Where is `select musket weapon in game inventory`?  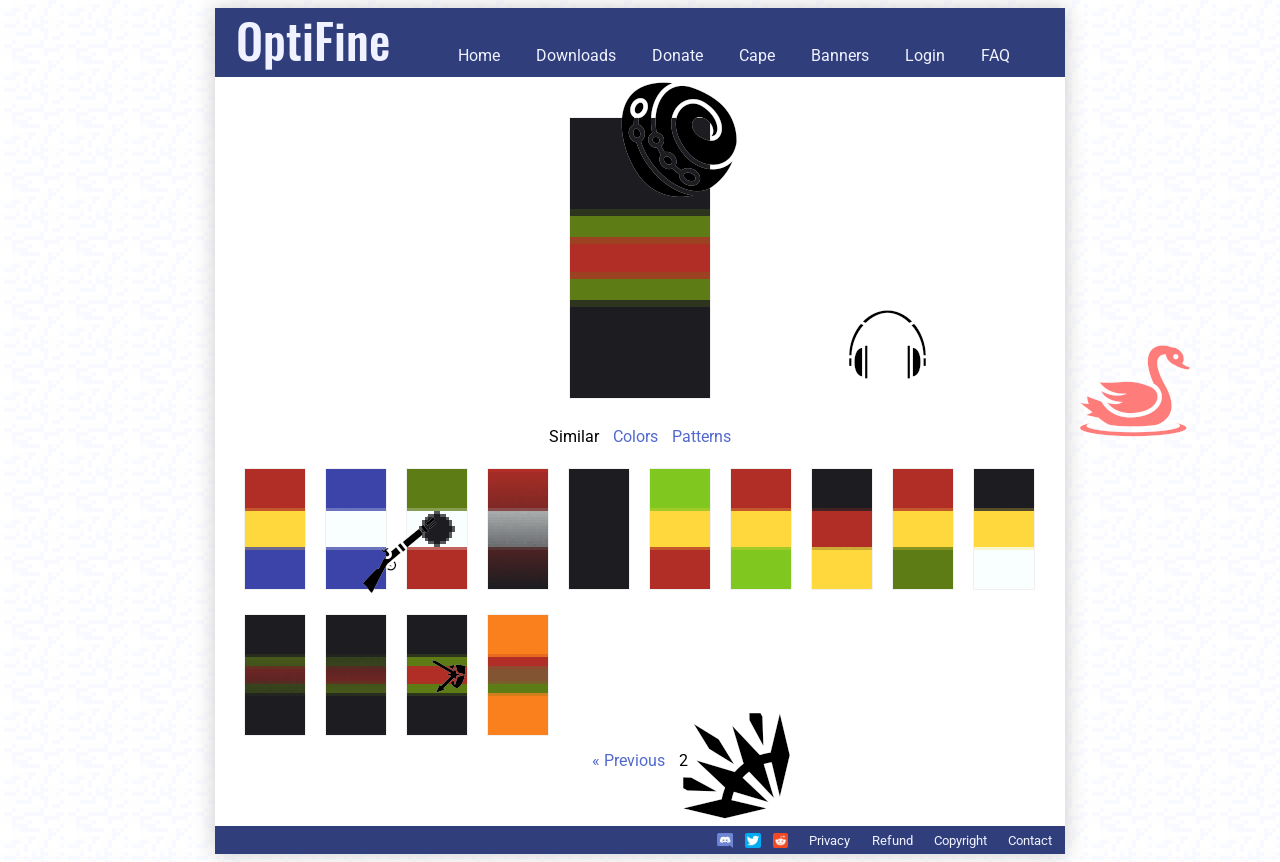 select musket weapon in game inventory is located at coordinates (399, 554).